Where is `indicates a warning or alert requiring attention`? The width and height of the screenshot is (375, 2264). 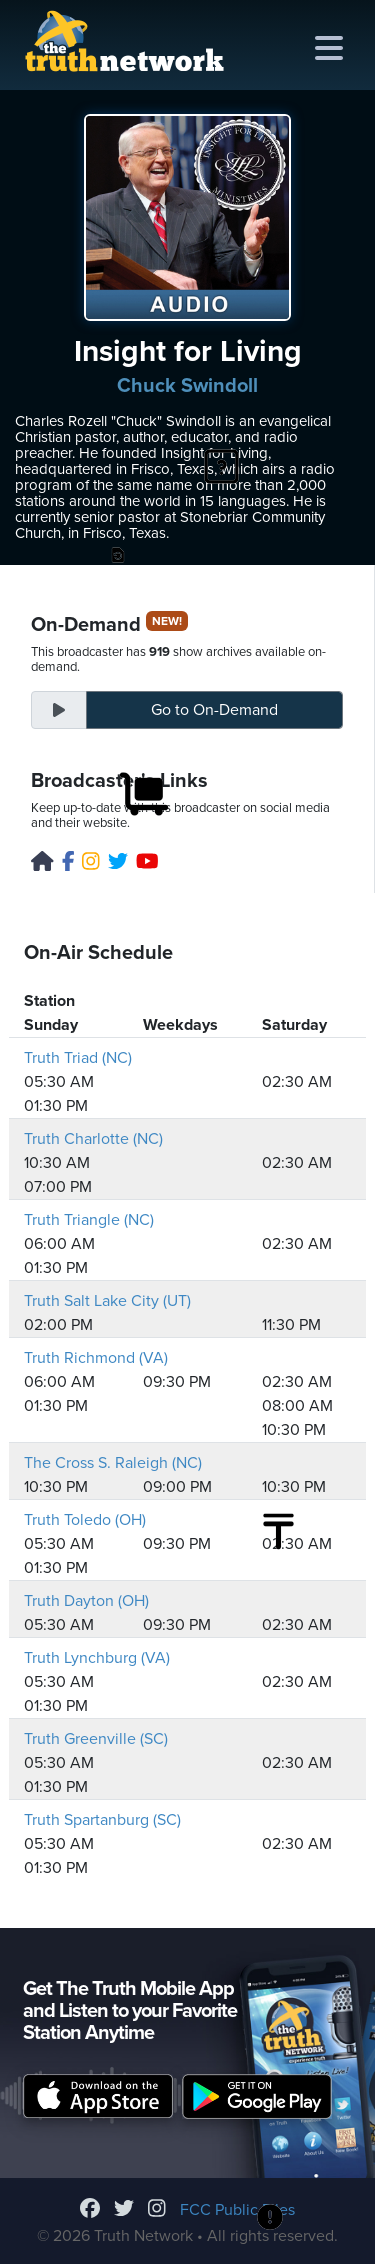
indicates a warning or alert requiring attention is located at coordinates (270, 2217).